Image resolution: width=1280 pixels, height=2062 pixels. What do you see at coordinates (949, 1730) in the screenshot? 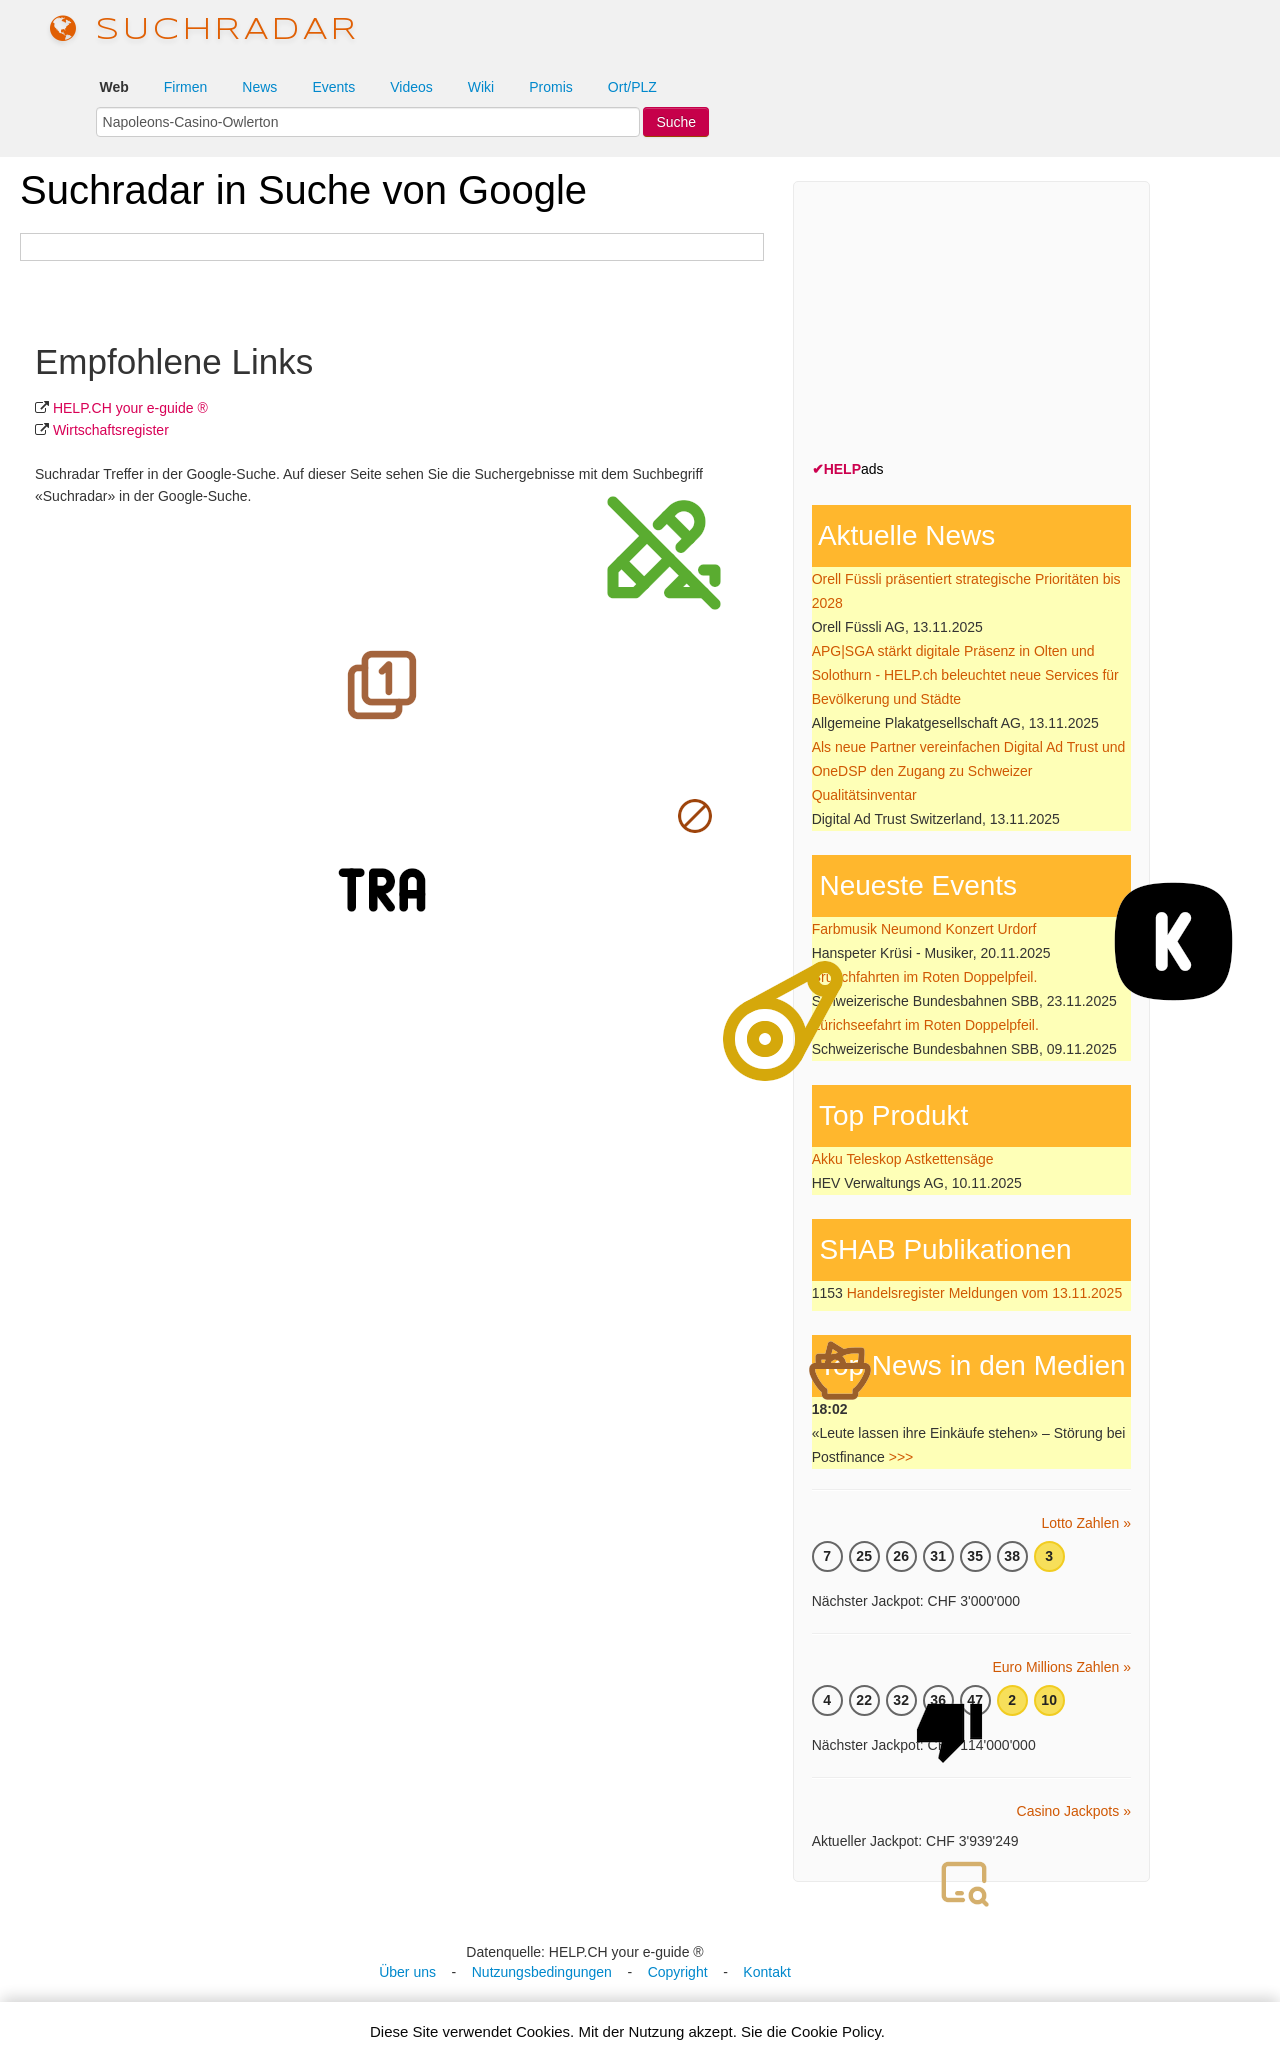
I see `dislike or downvote content` at bounding box center [949, 1730].